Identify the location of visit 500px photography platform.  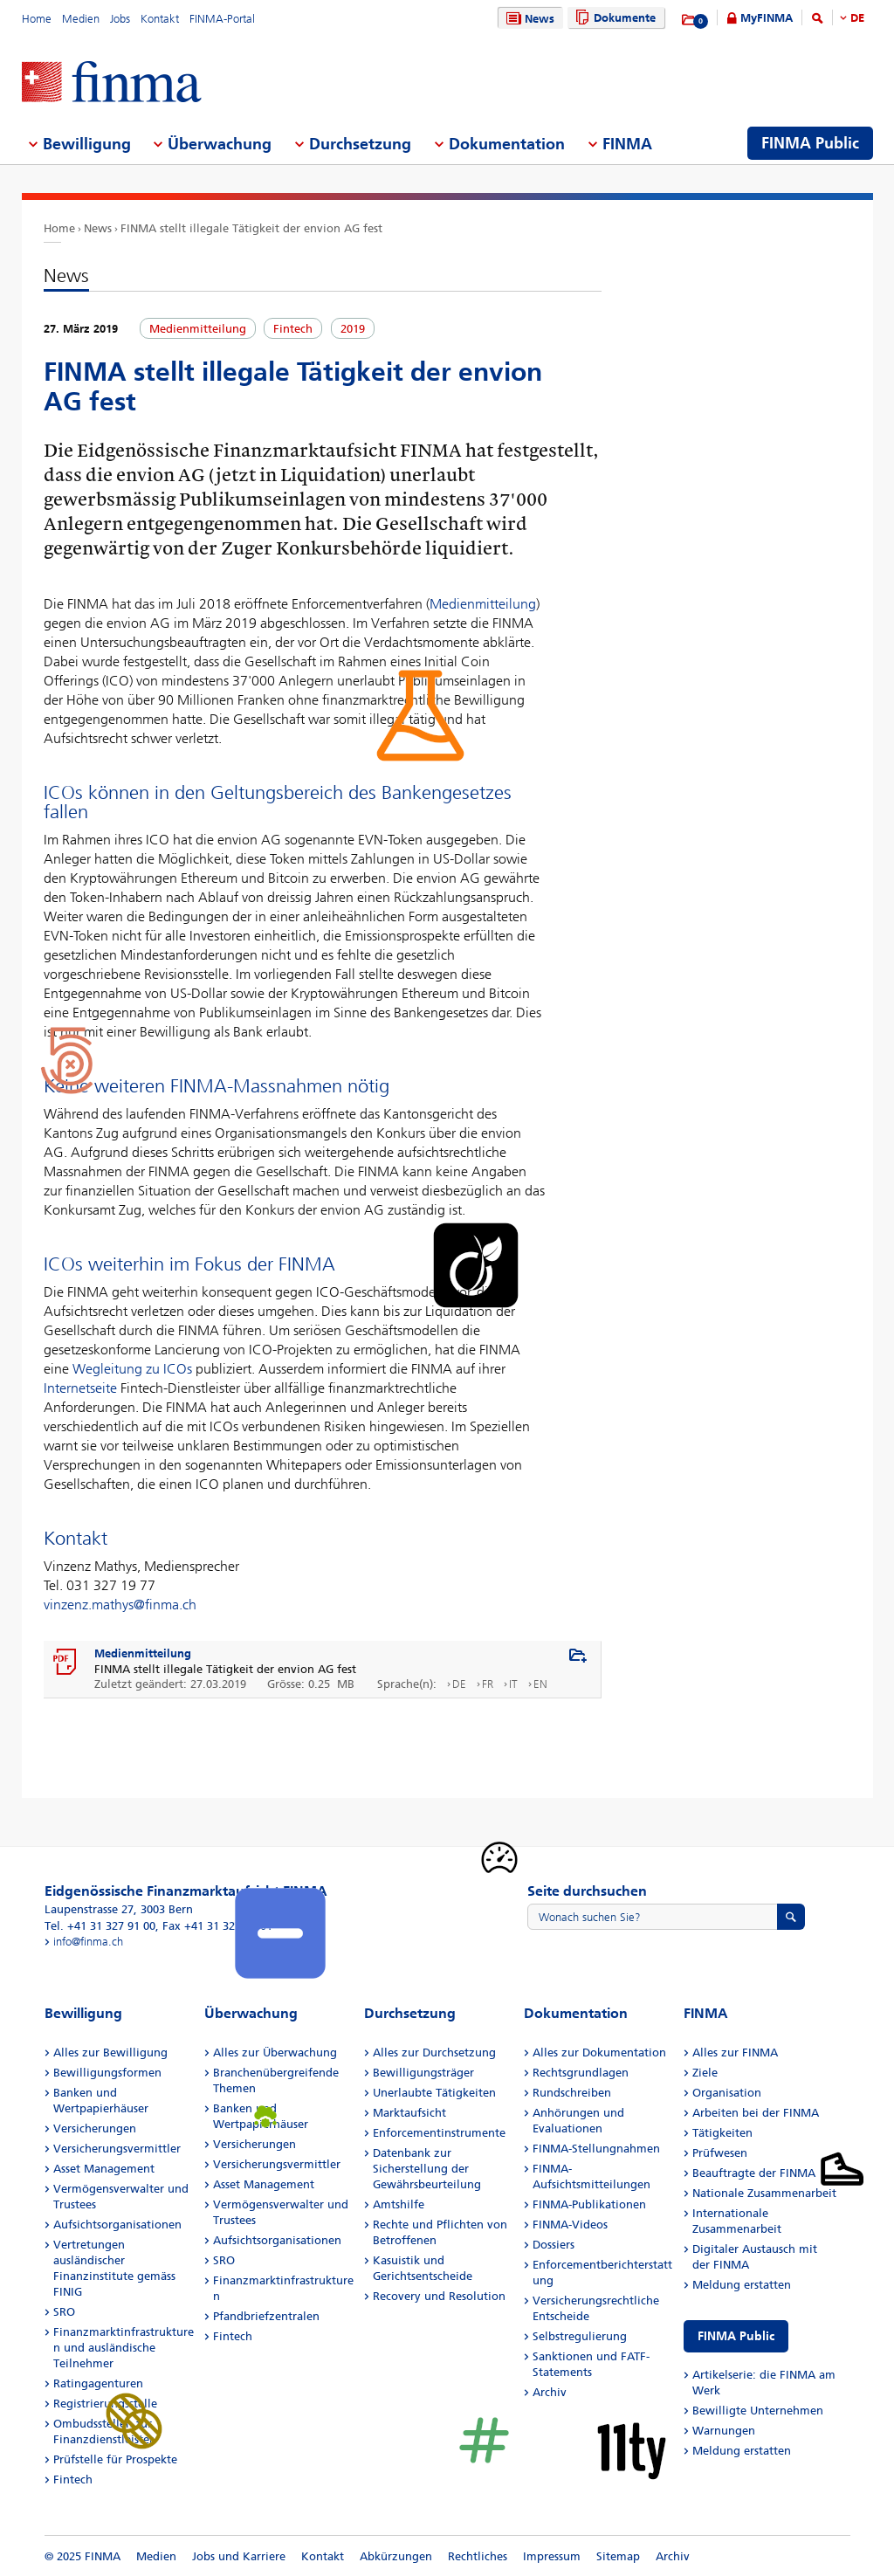
(66, 1060).